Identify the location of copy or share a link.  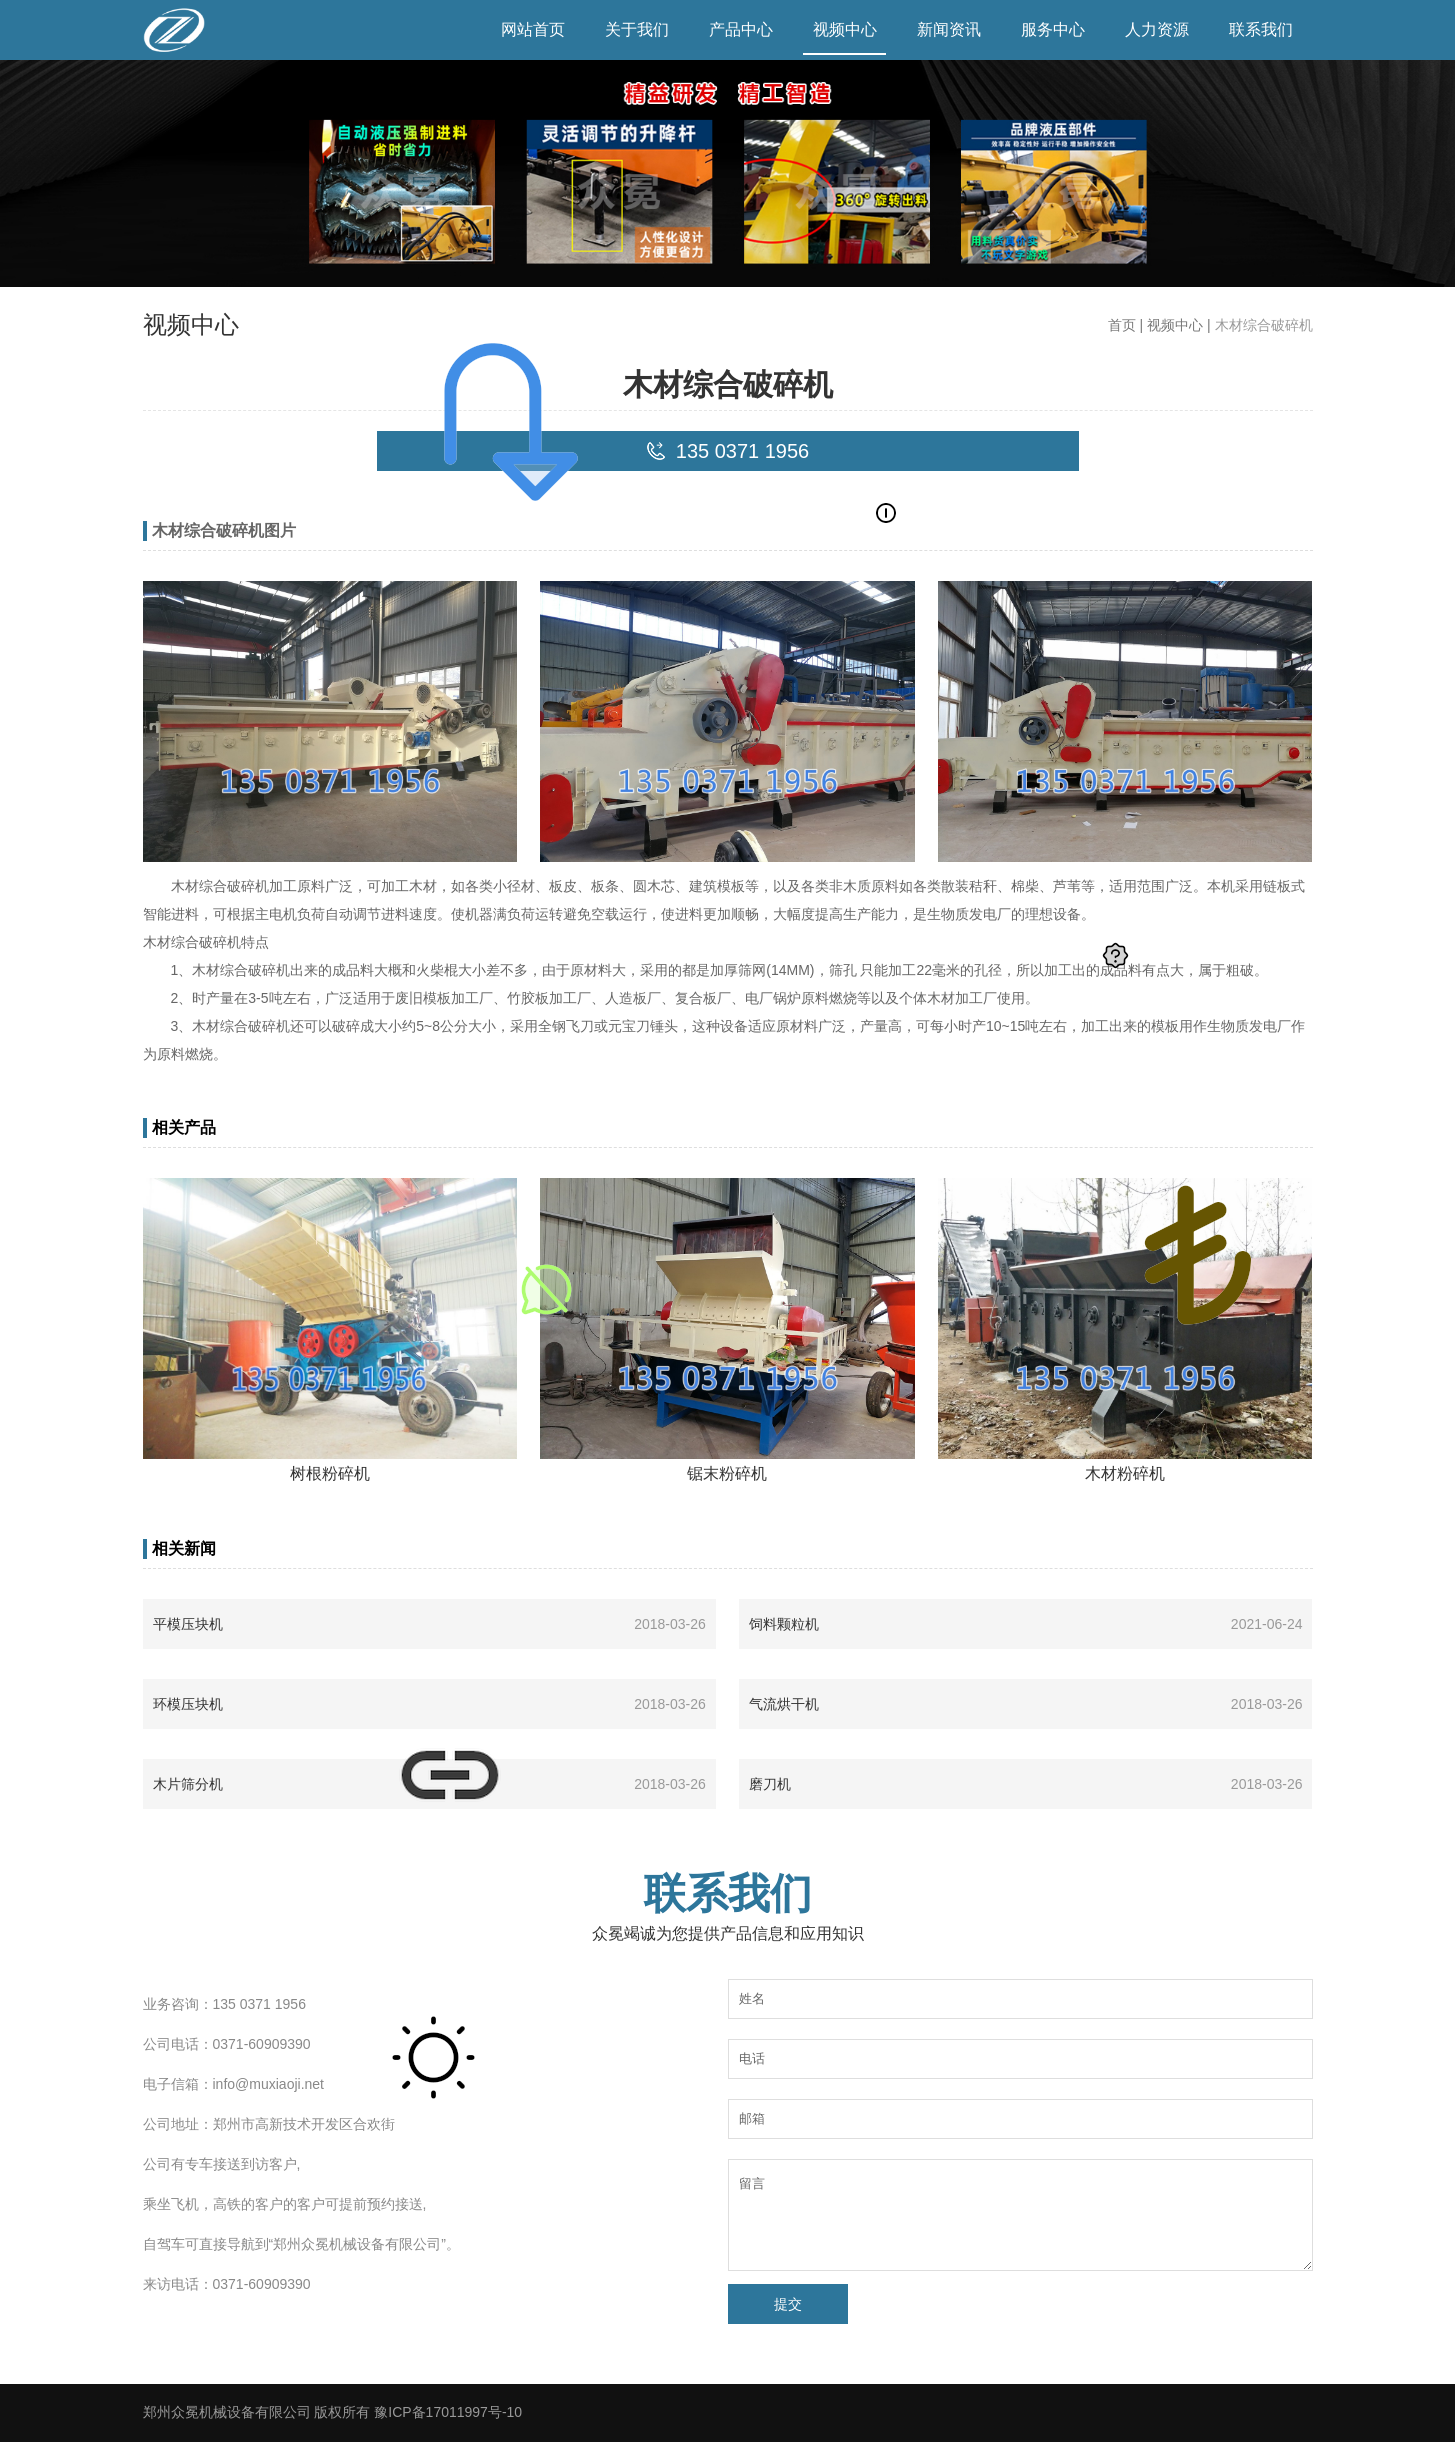
(450, 1775).